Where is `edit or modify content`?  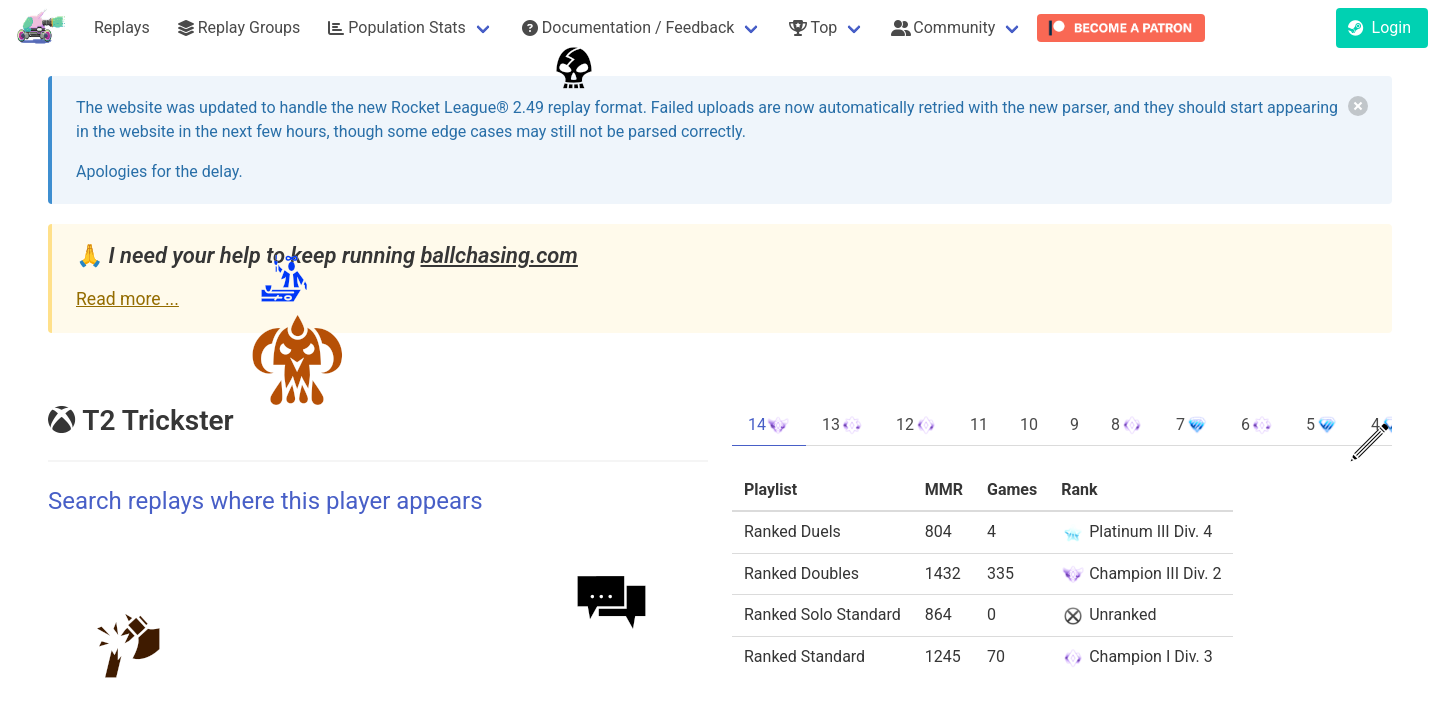 edit or modify content is located at coordinates (1369, 442).